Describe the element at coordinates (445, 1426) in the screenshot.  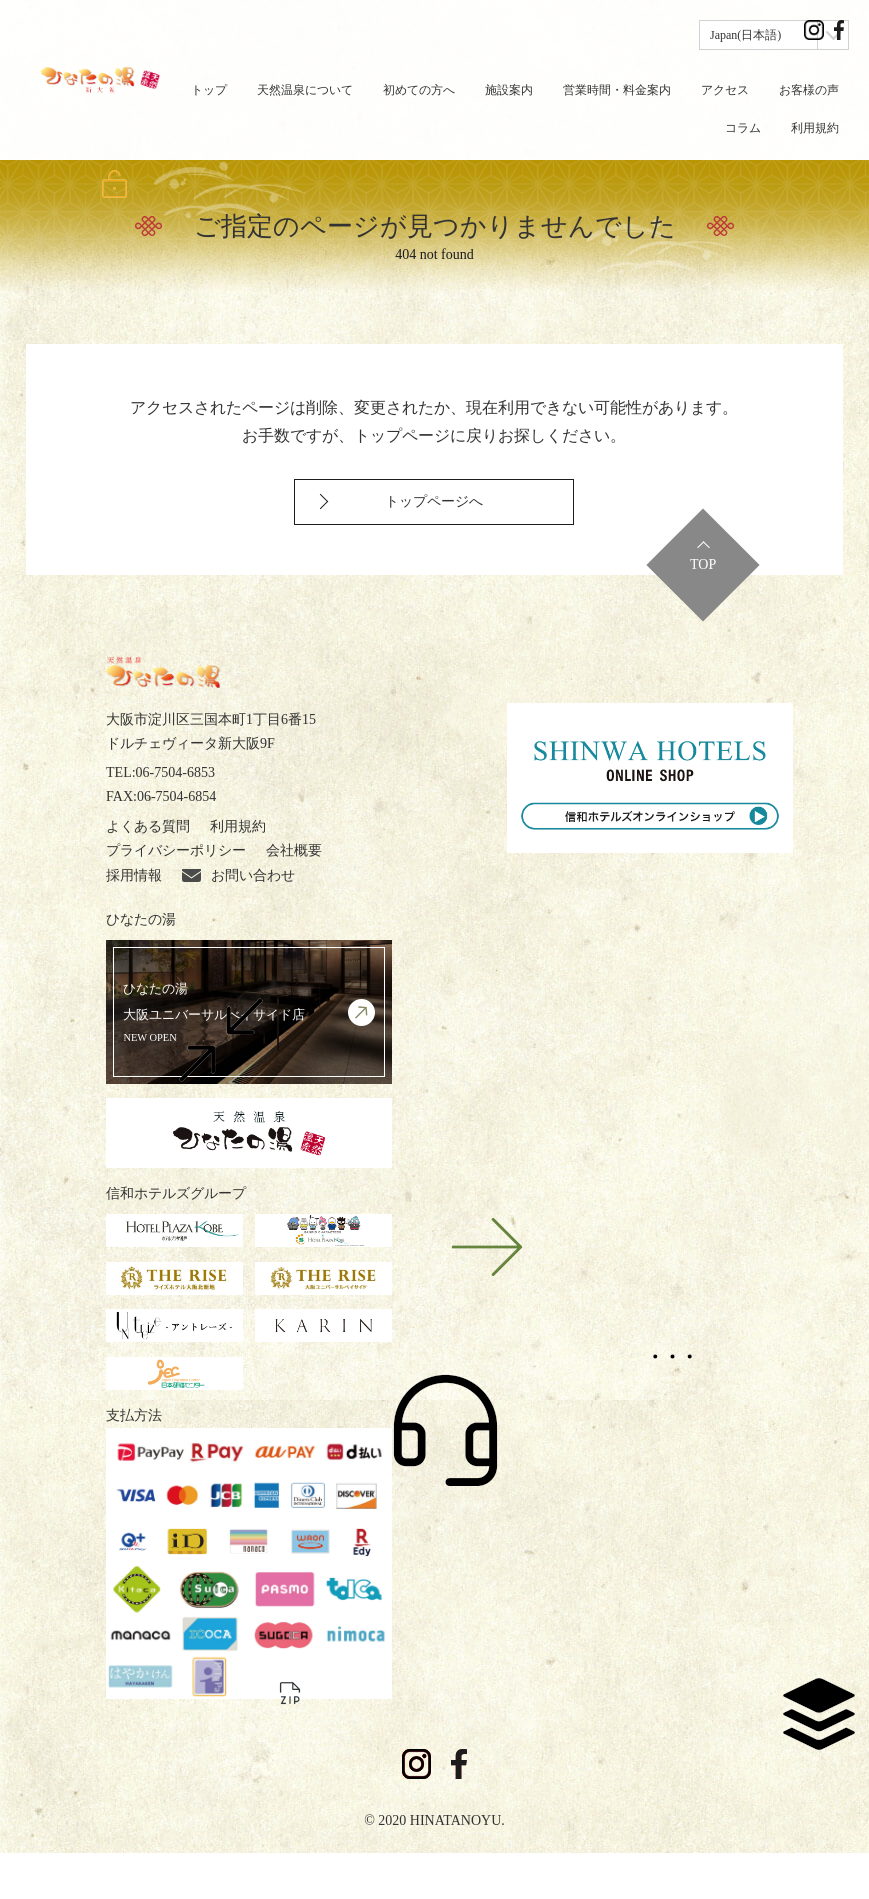
I see `contact customer support` at that location.